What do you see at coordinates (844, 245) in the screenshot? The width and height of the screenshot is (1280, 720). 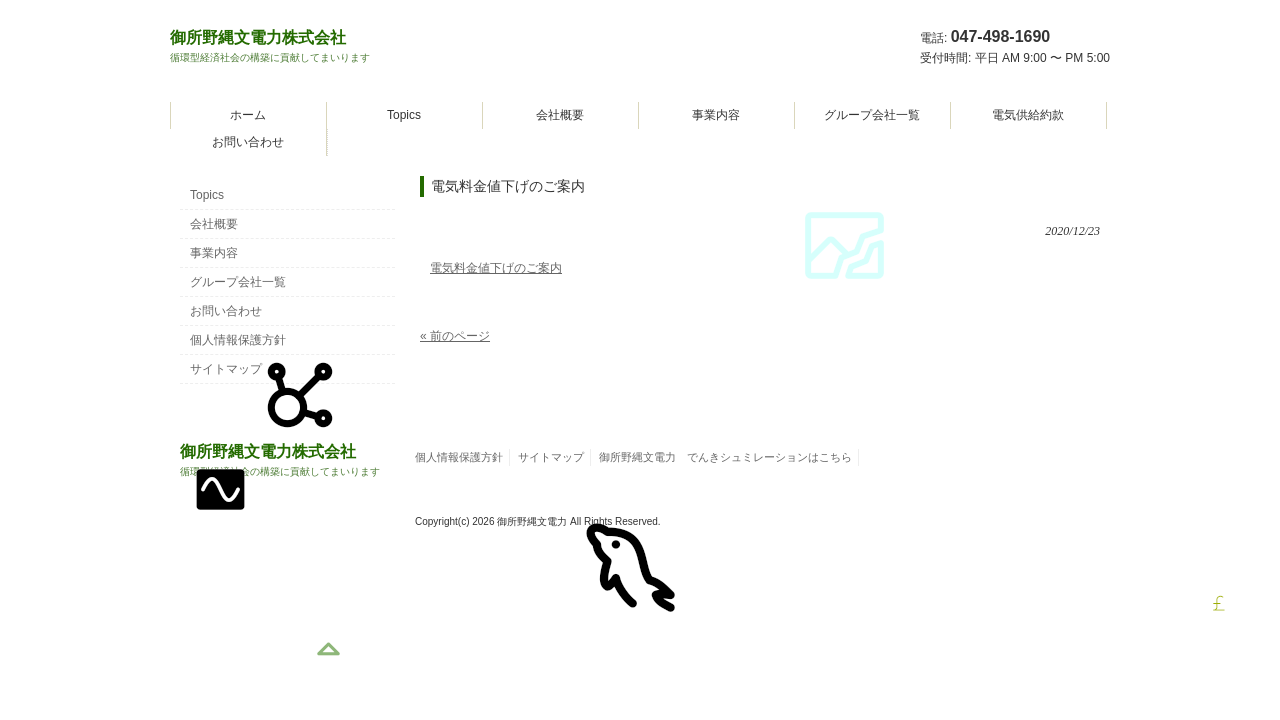 I see `indicates a broken or corrupted image file` at bounding box center [844, 245].